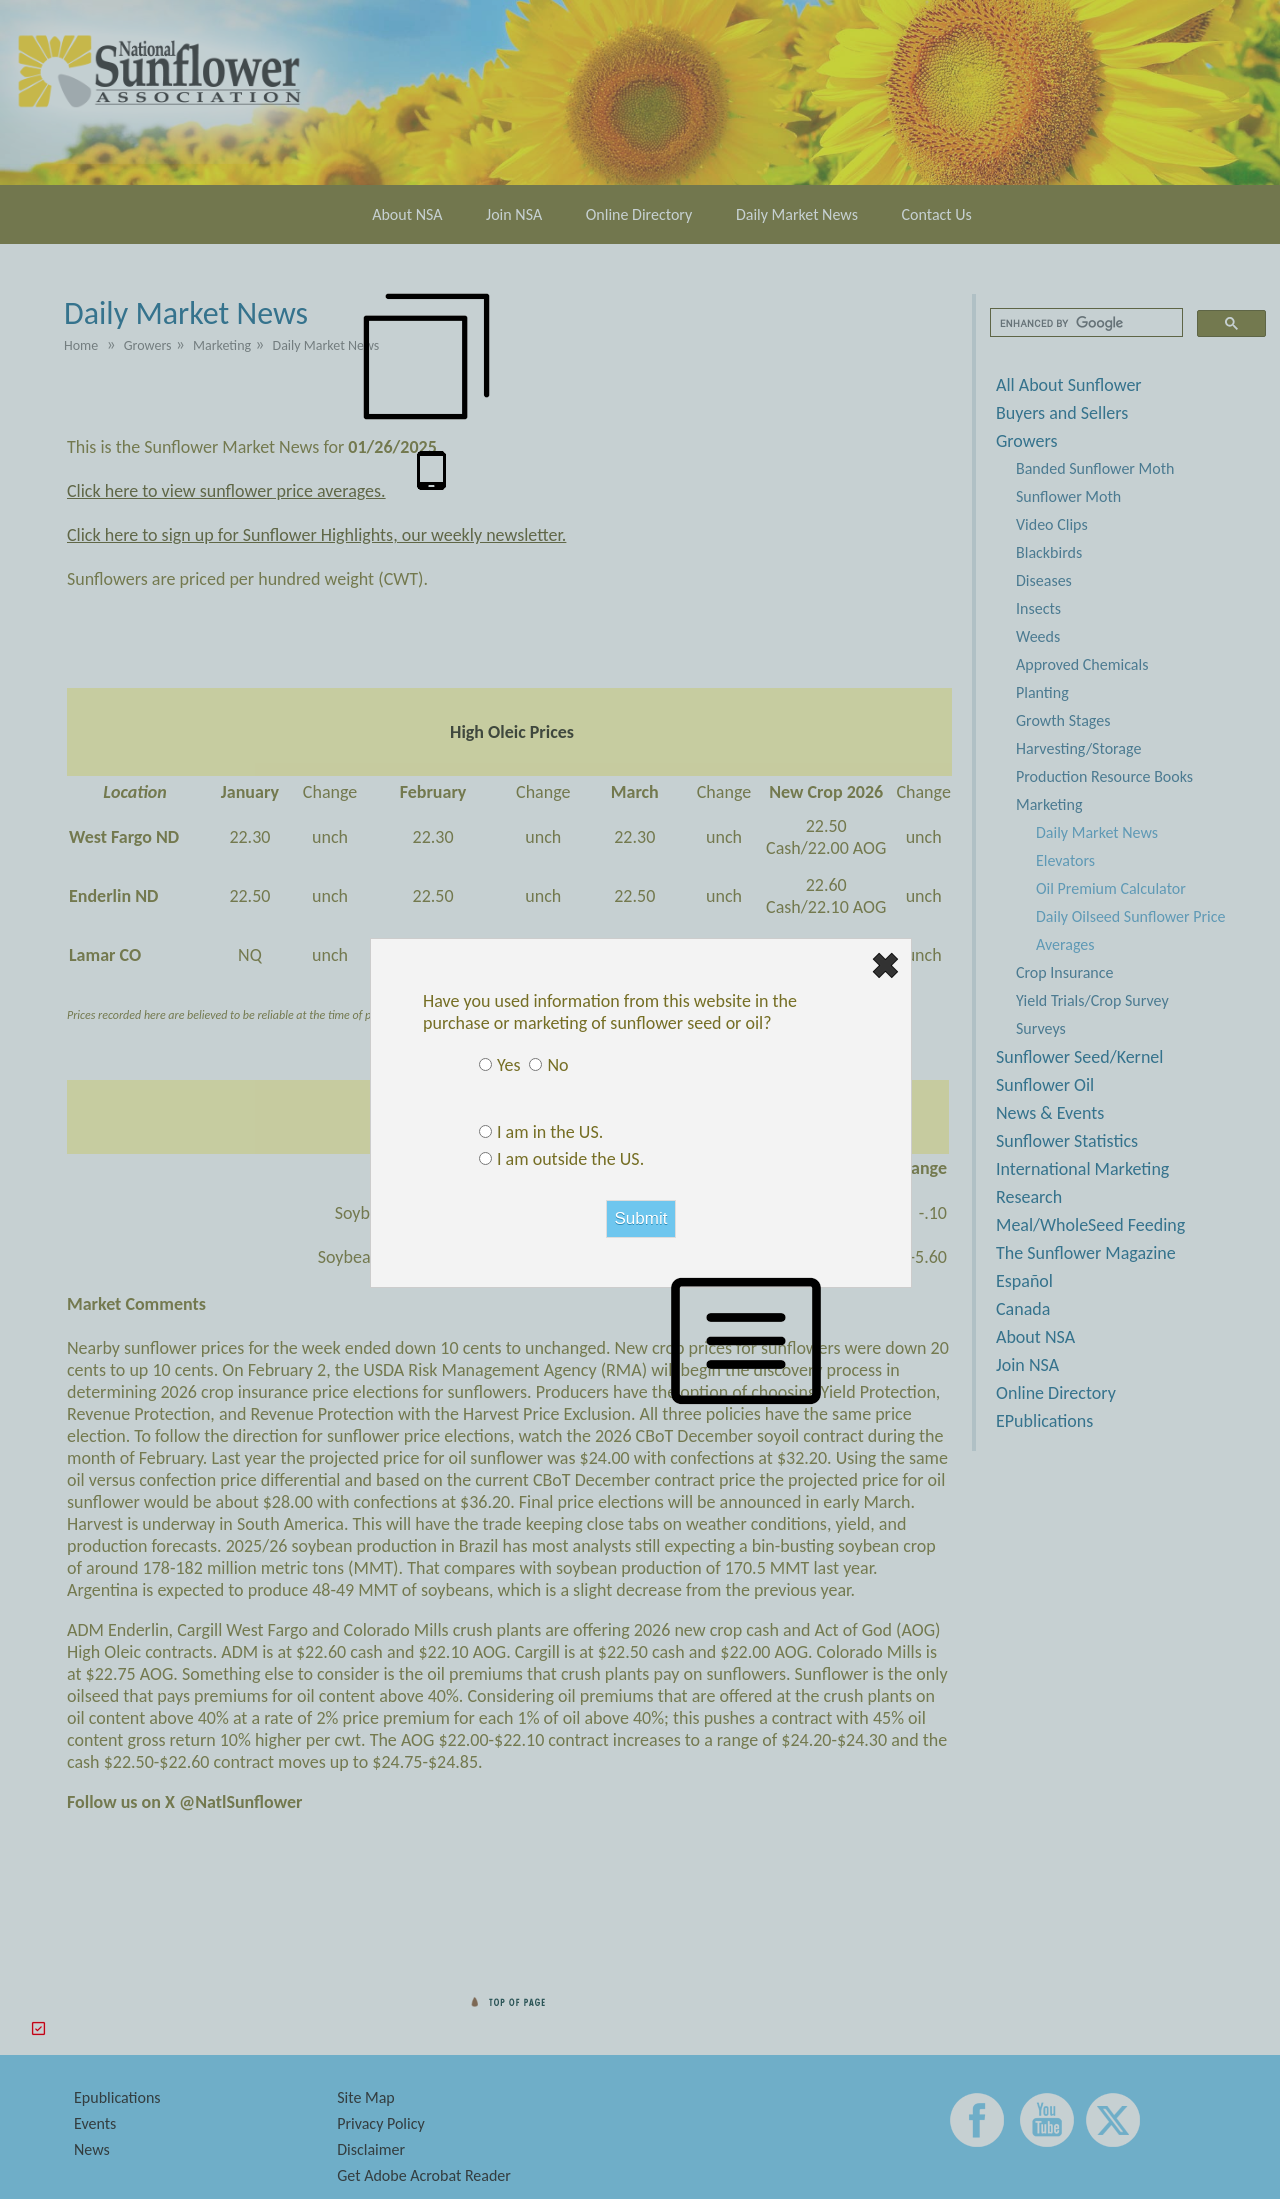  What do you see at coordinates (38, 2028) in the screenshot?
I see `mark task as complete` at bounding box center [38, 2028].